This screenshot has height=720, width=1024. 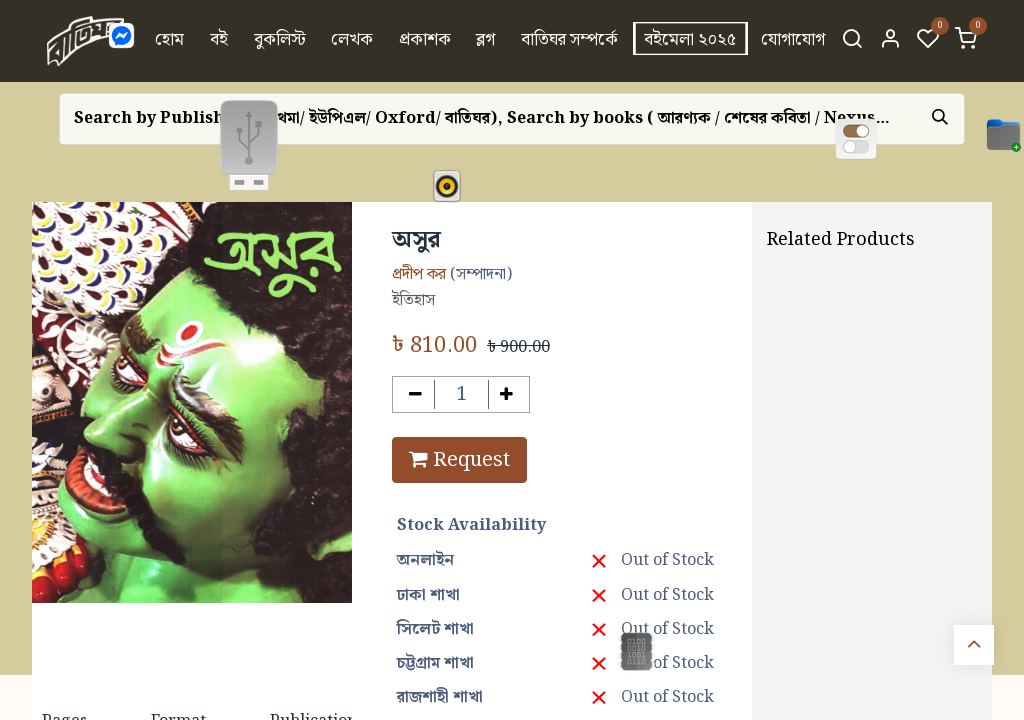 What do you see at coordinates (856, 139) in the screenshot?
I see `open system settings or preferences` at bounding box center [856, 139].